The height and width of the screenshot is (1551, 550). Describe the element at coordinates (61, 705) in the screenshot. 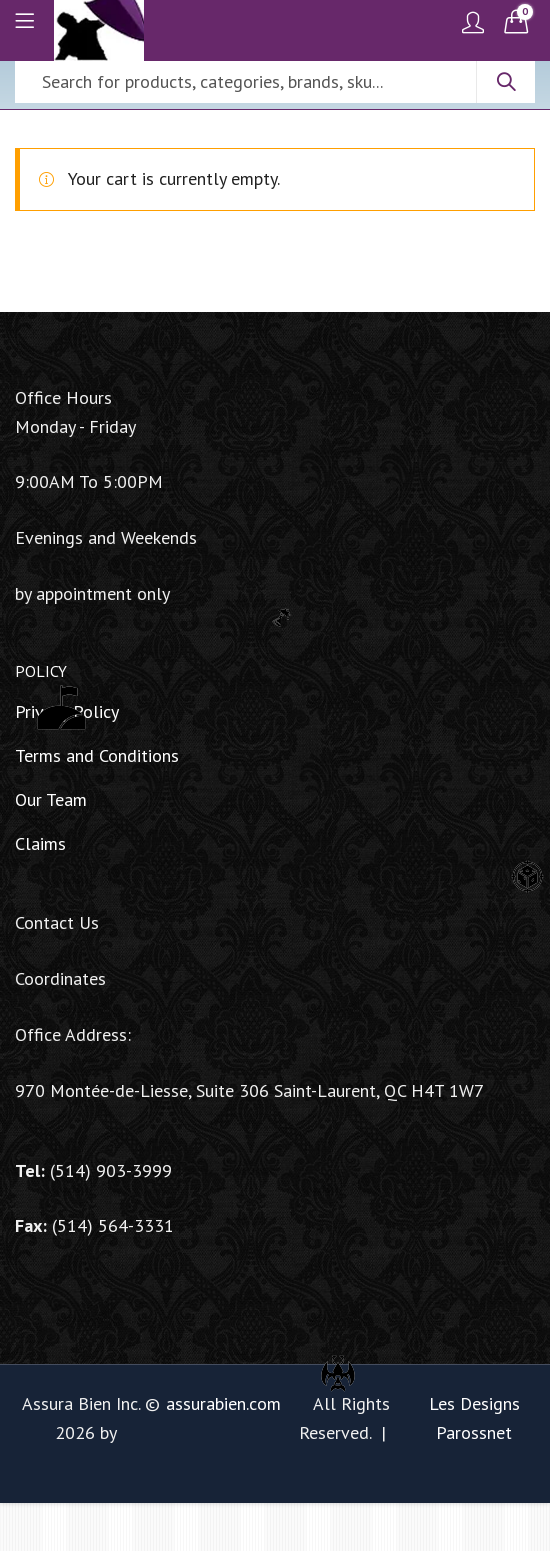

I see `capture territory or claim a strategic point` at that location.